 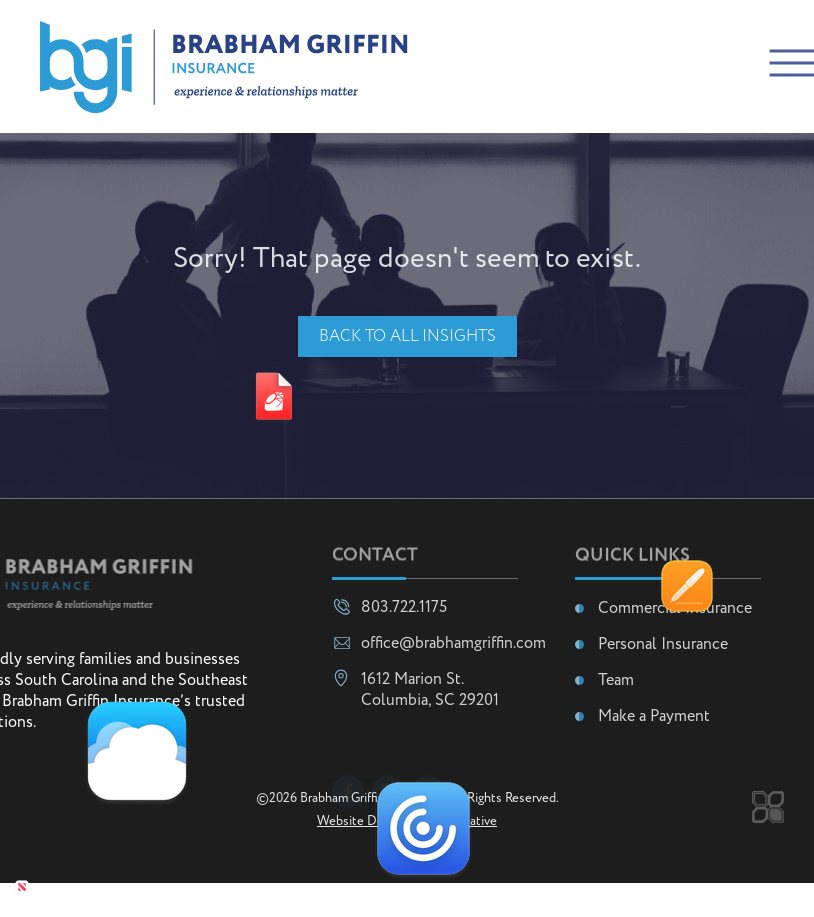 I want to click on open LibreOffice Impress presentation software, so click(x=687, y=586).